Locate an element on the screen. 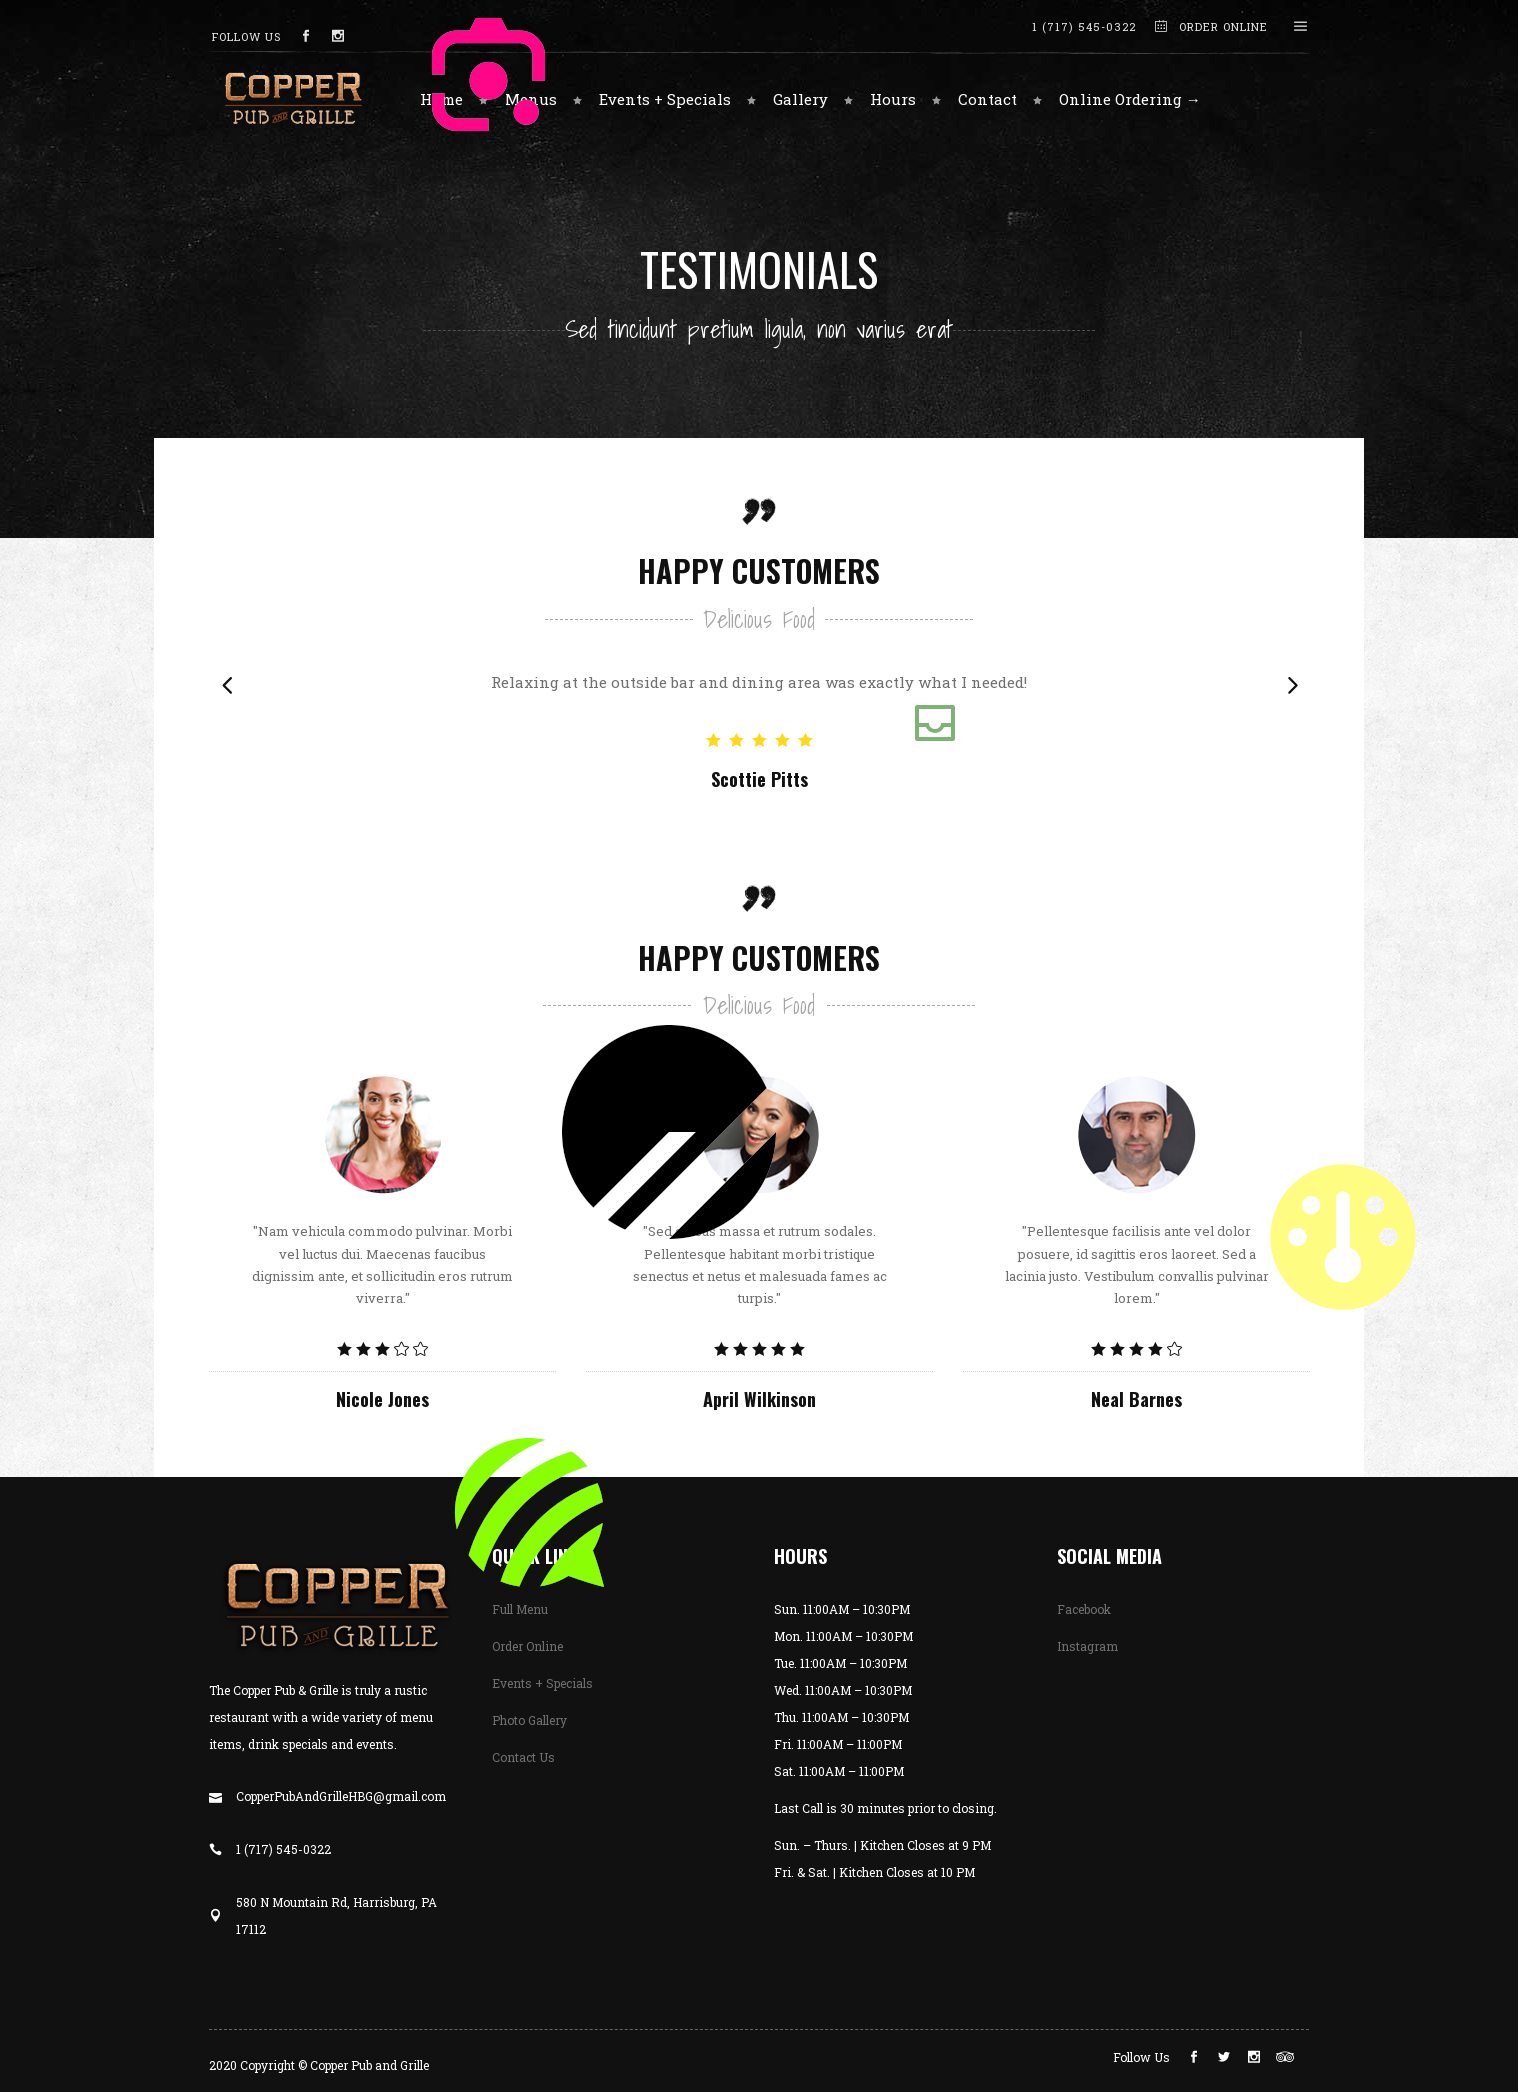 This screenshot has height=2092, width=1518. planetscale database platform logo is located at coordinates (669, 1132).